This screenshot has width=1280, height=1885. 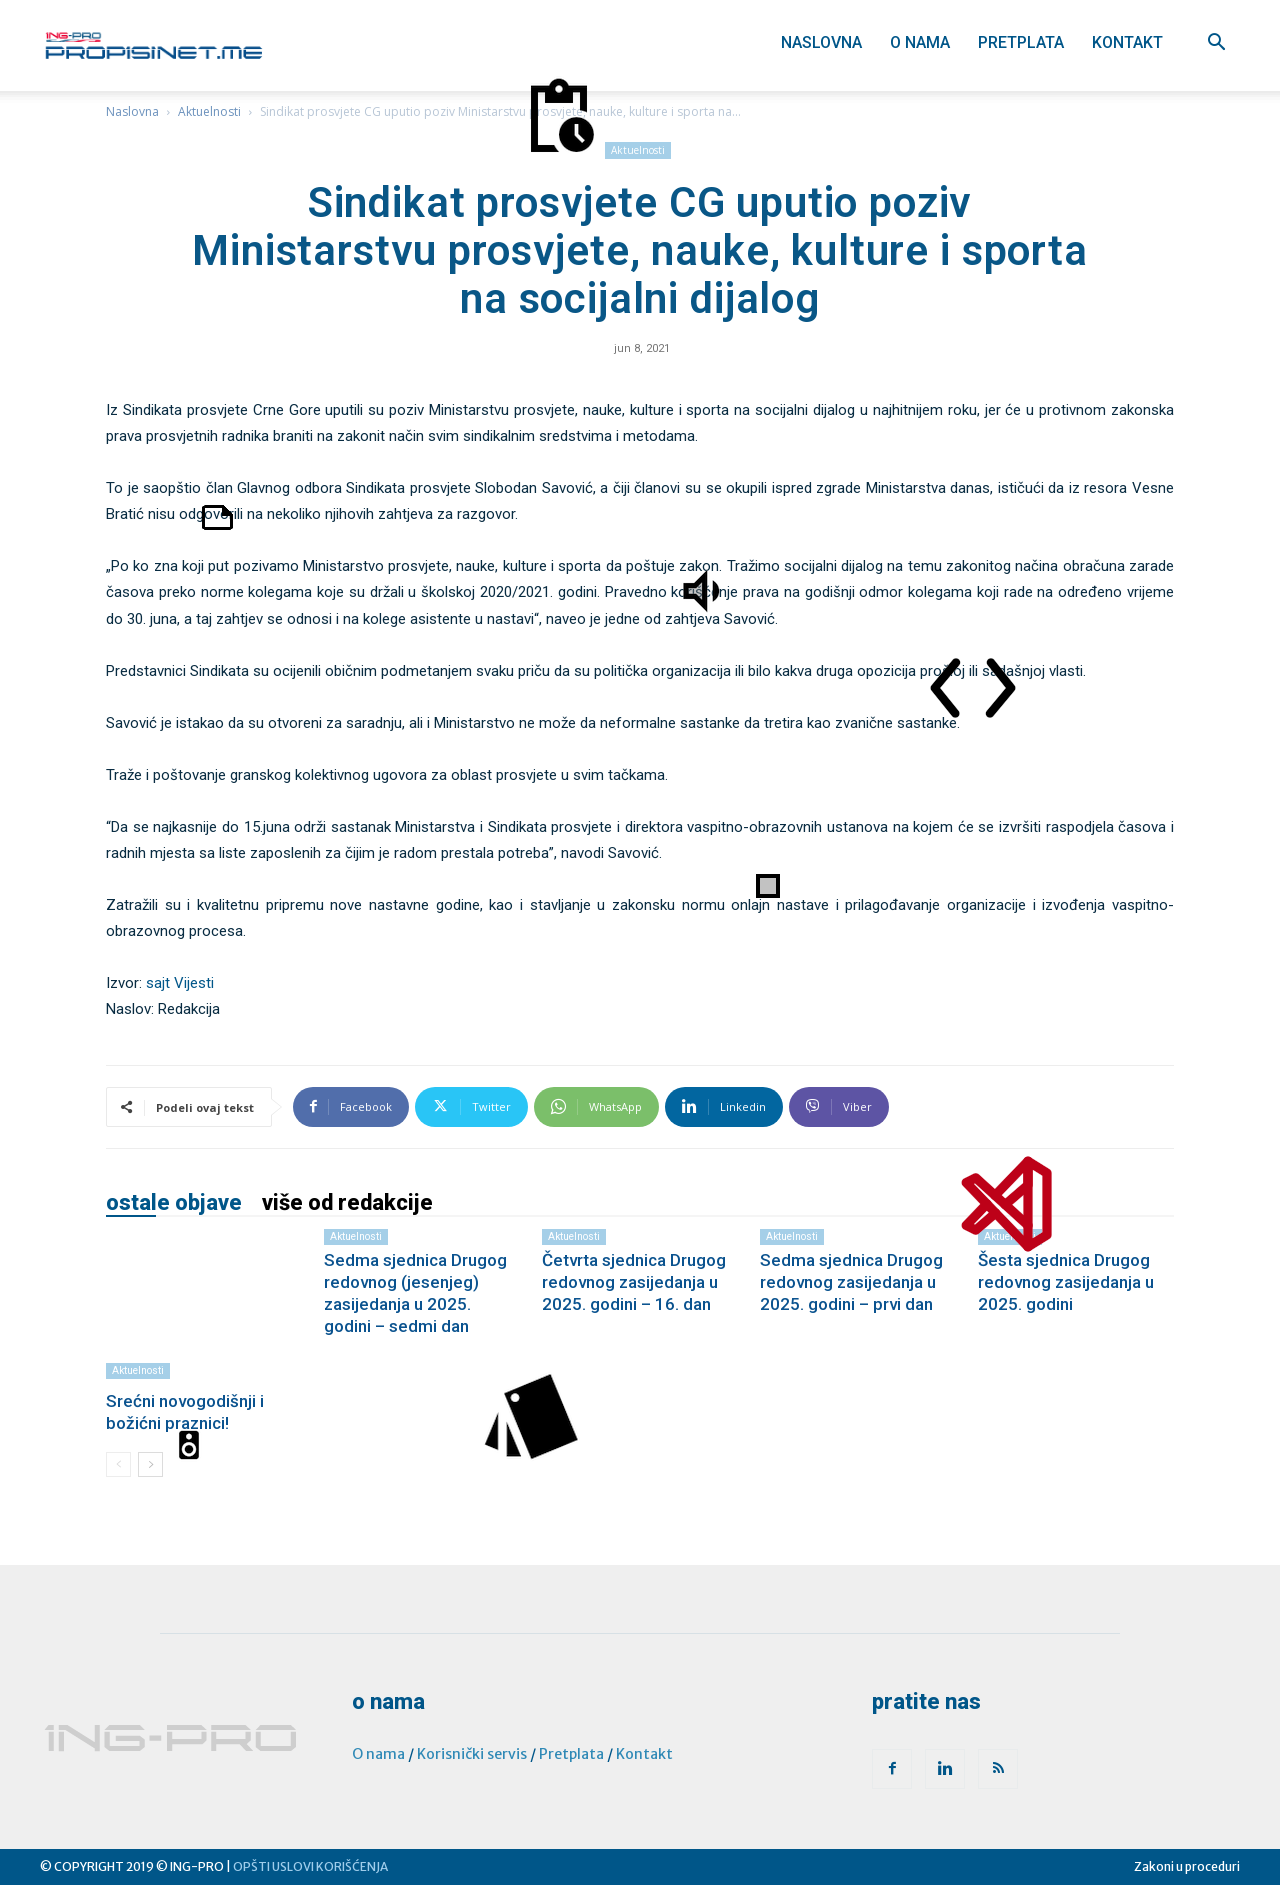 I want to click on view or edit source code, so click(x=973, y=688).